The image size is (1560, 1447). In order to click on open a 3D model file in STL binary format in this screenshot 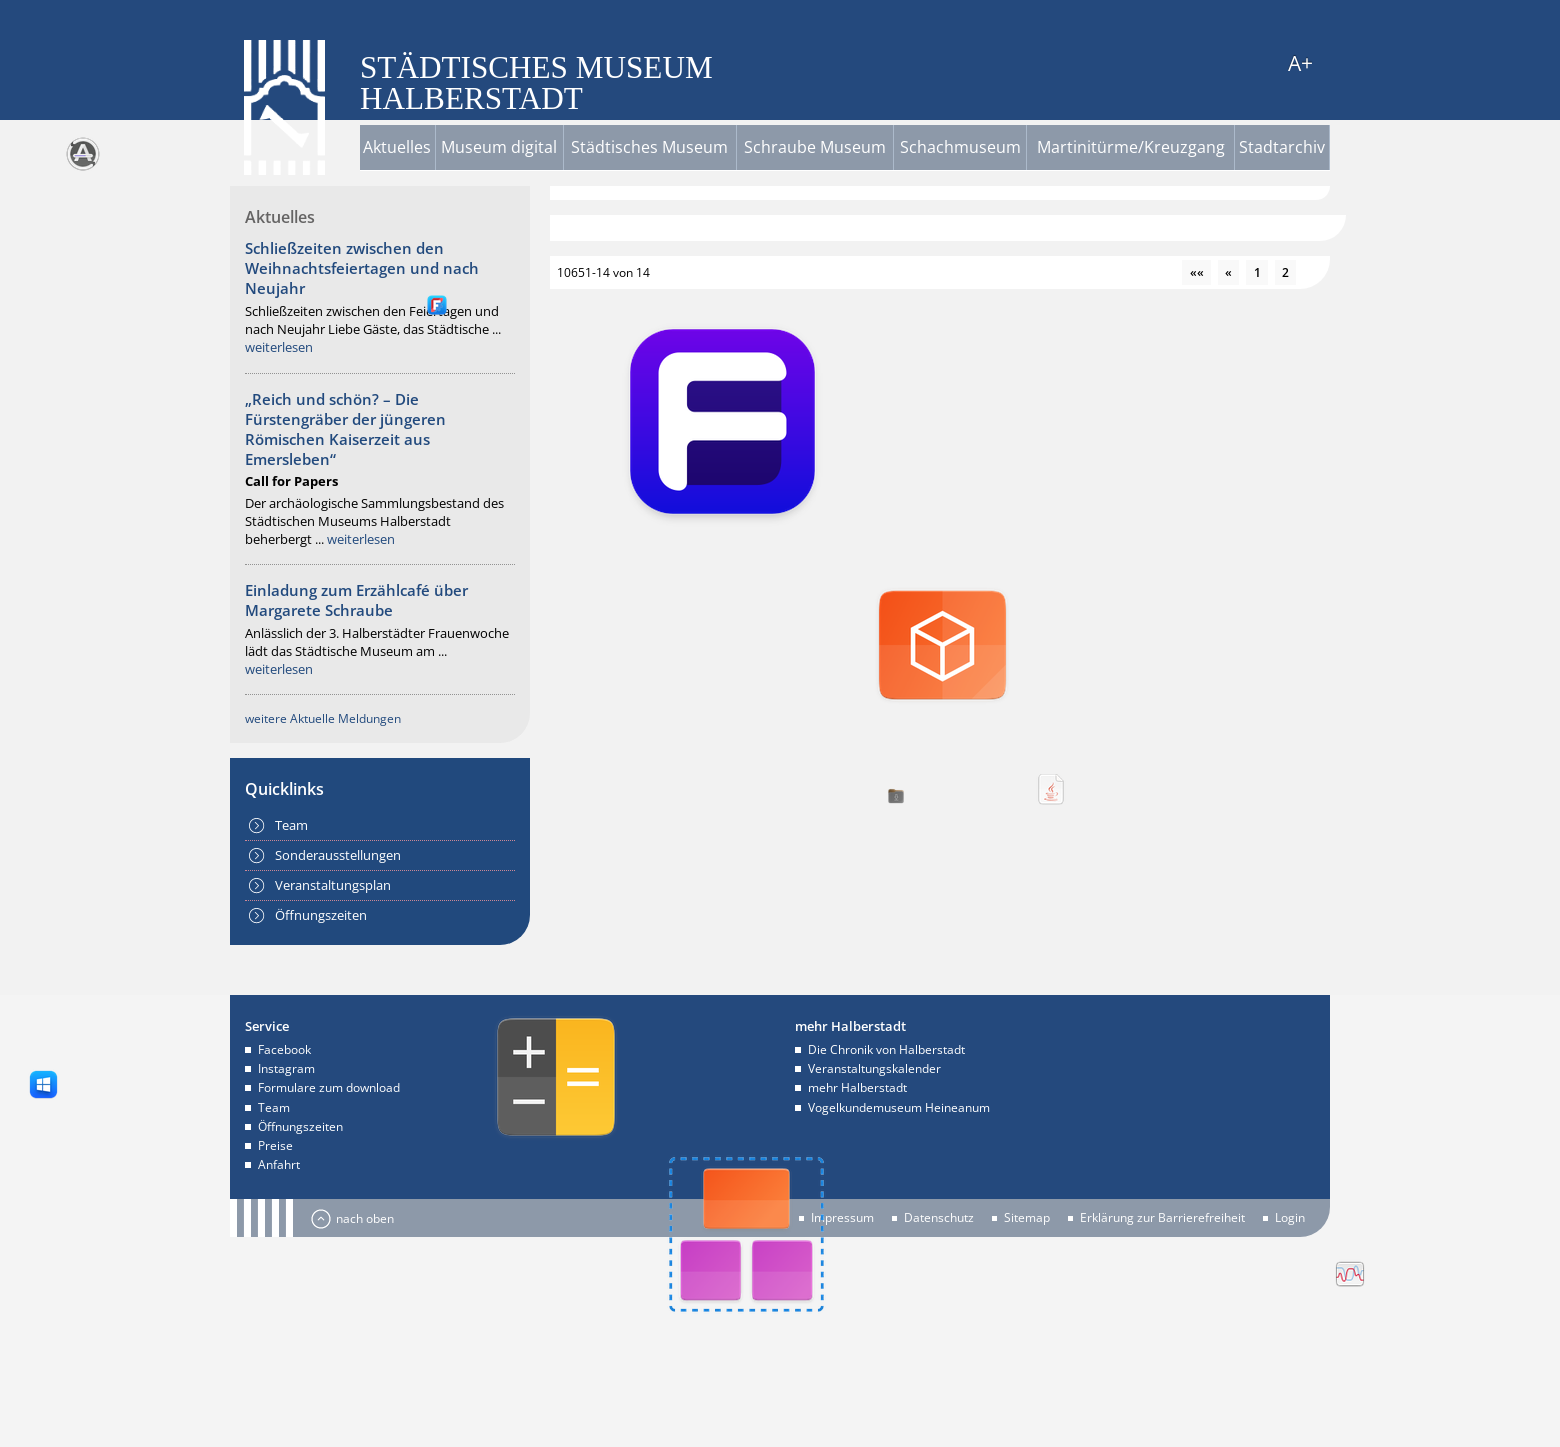, I will do `click(942, 640)`.